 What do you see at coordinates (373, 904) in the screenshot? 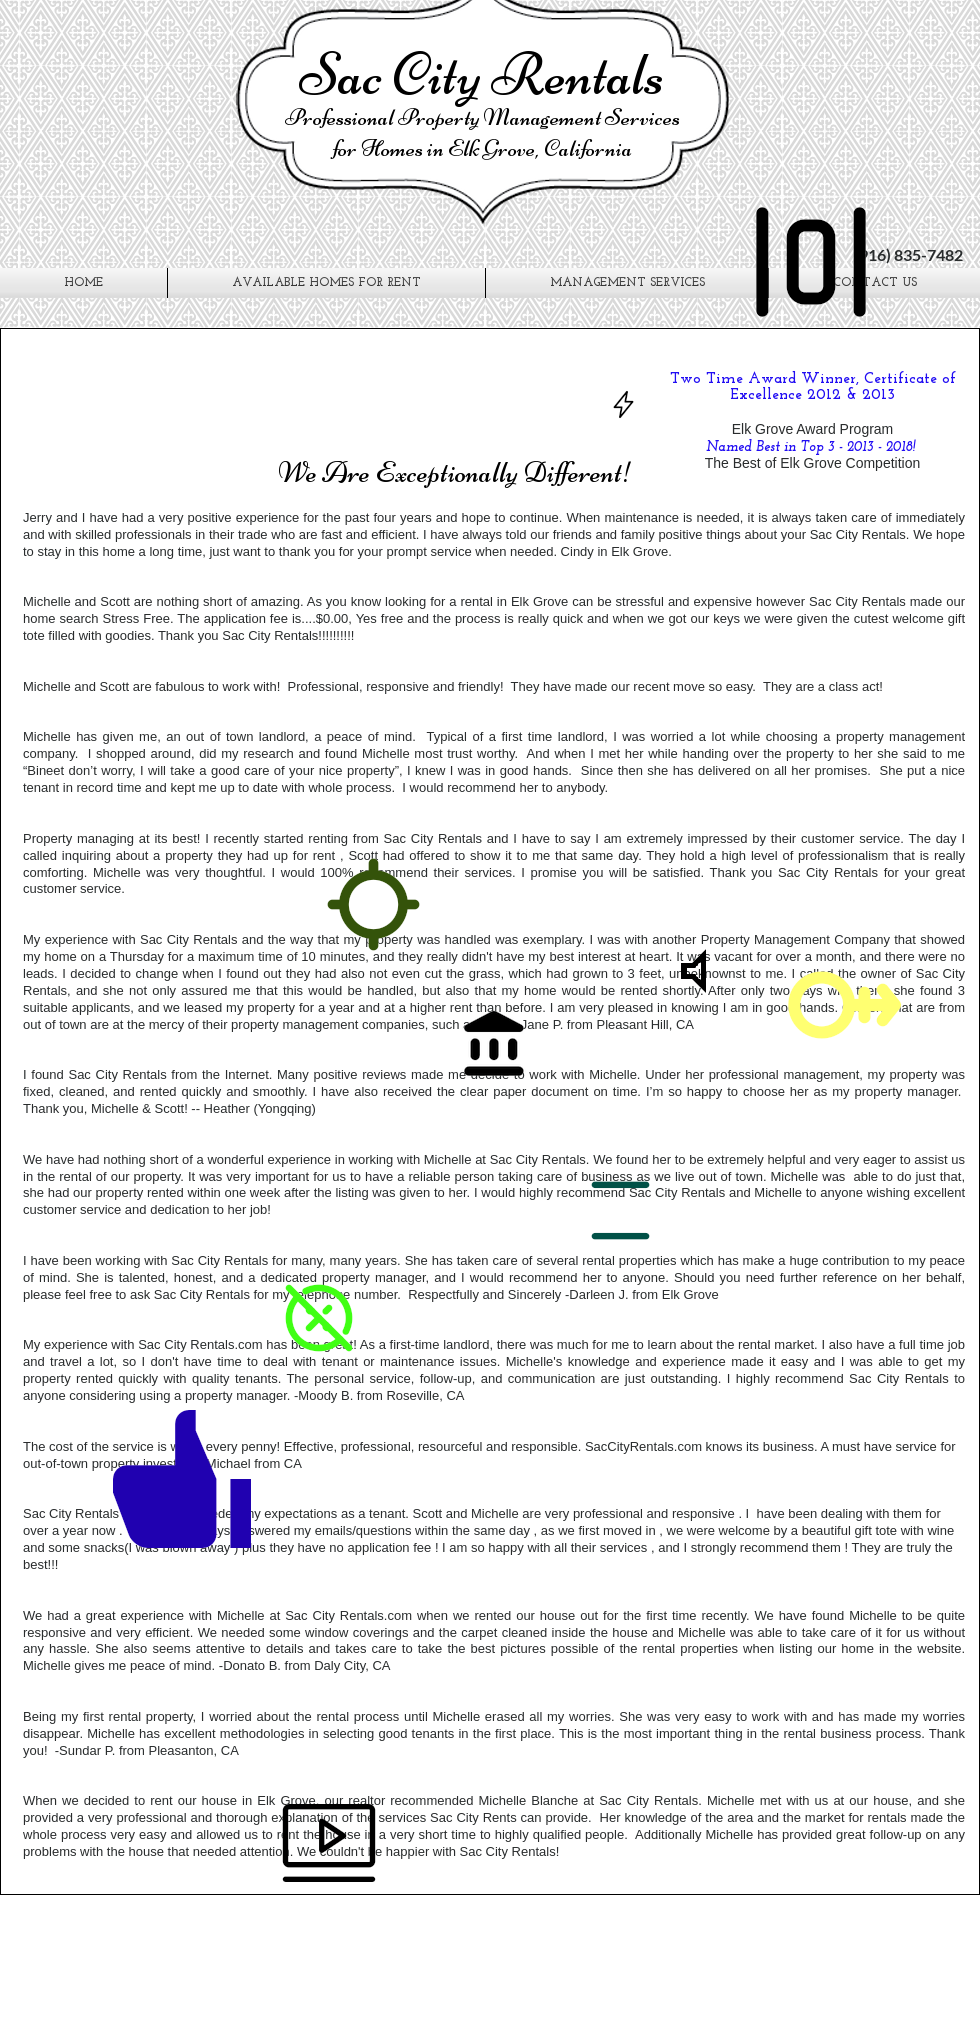
I see `find my current location` at bounding box center [373, 904].